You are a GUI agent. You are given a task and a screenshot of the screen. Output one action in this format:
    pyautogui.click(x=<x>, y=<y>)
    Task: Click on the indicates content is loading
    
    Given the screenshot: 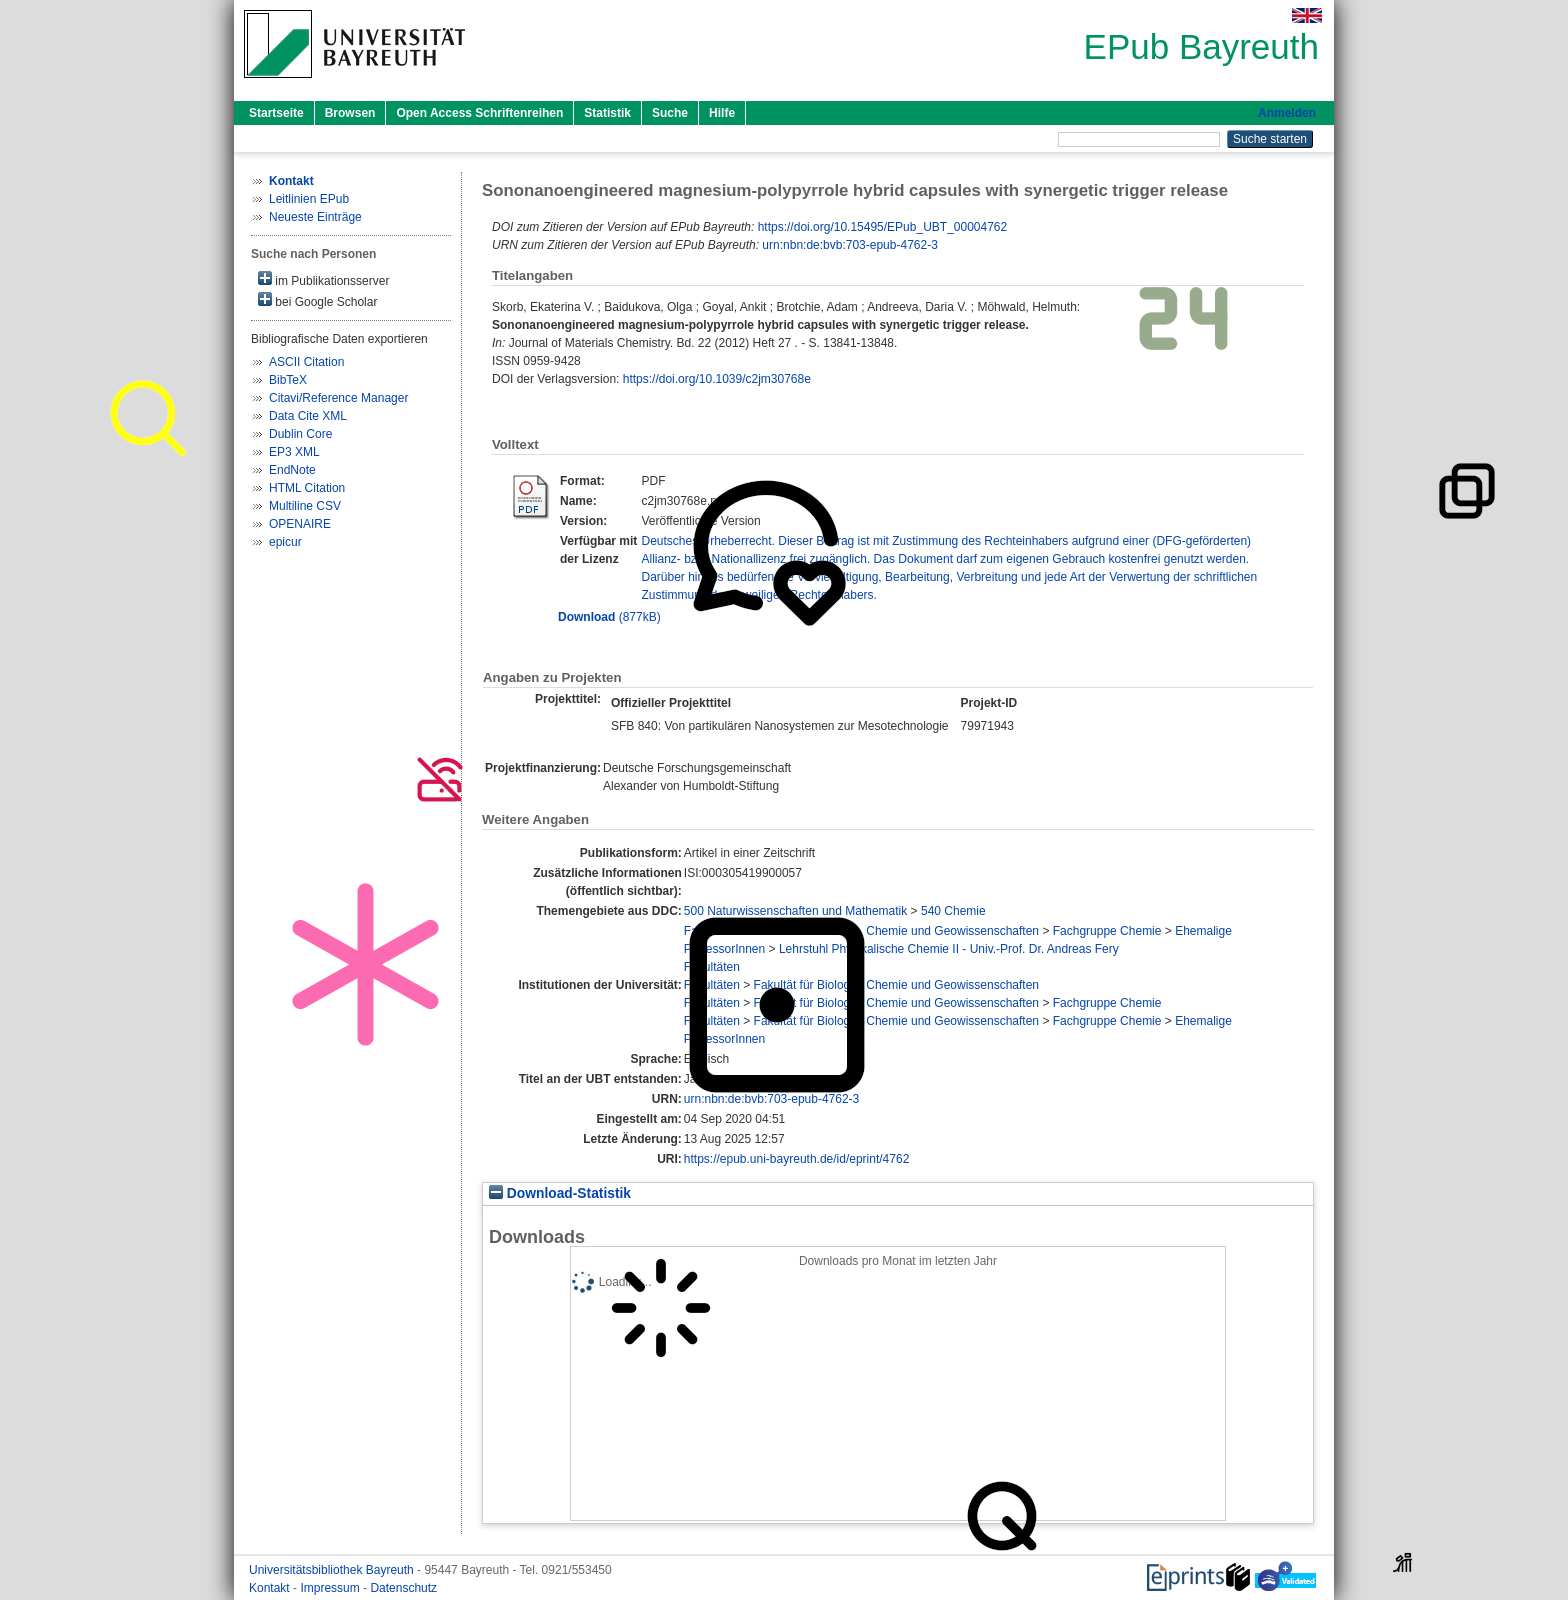 What is the action you would take?
    pyautogui.click(x=661, y=1308)
    